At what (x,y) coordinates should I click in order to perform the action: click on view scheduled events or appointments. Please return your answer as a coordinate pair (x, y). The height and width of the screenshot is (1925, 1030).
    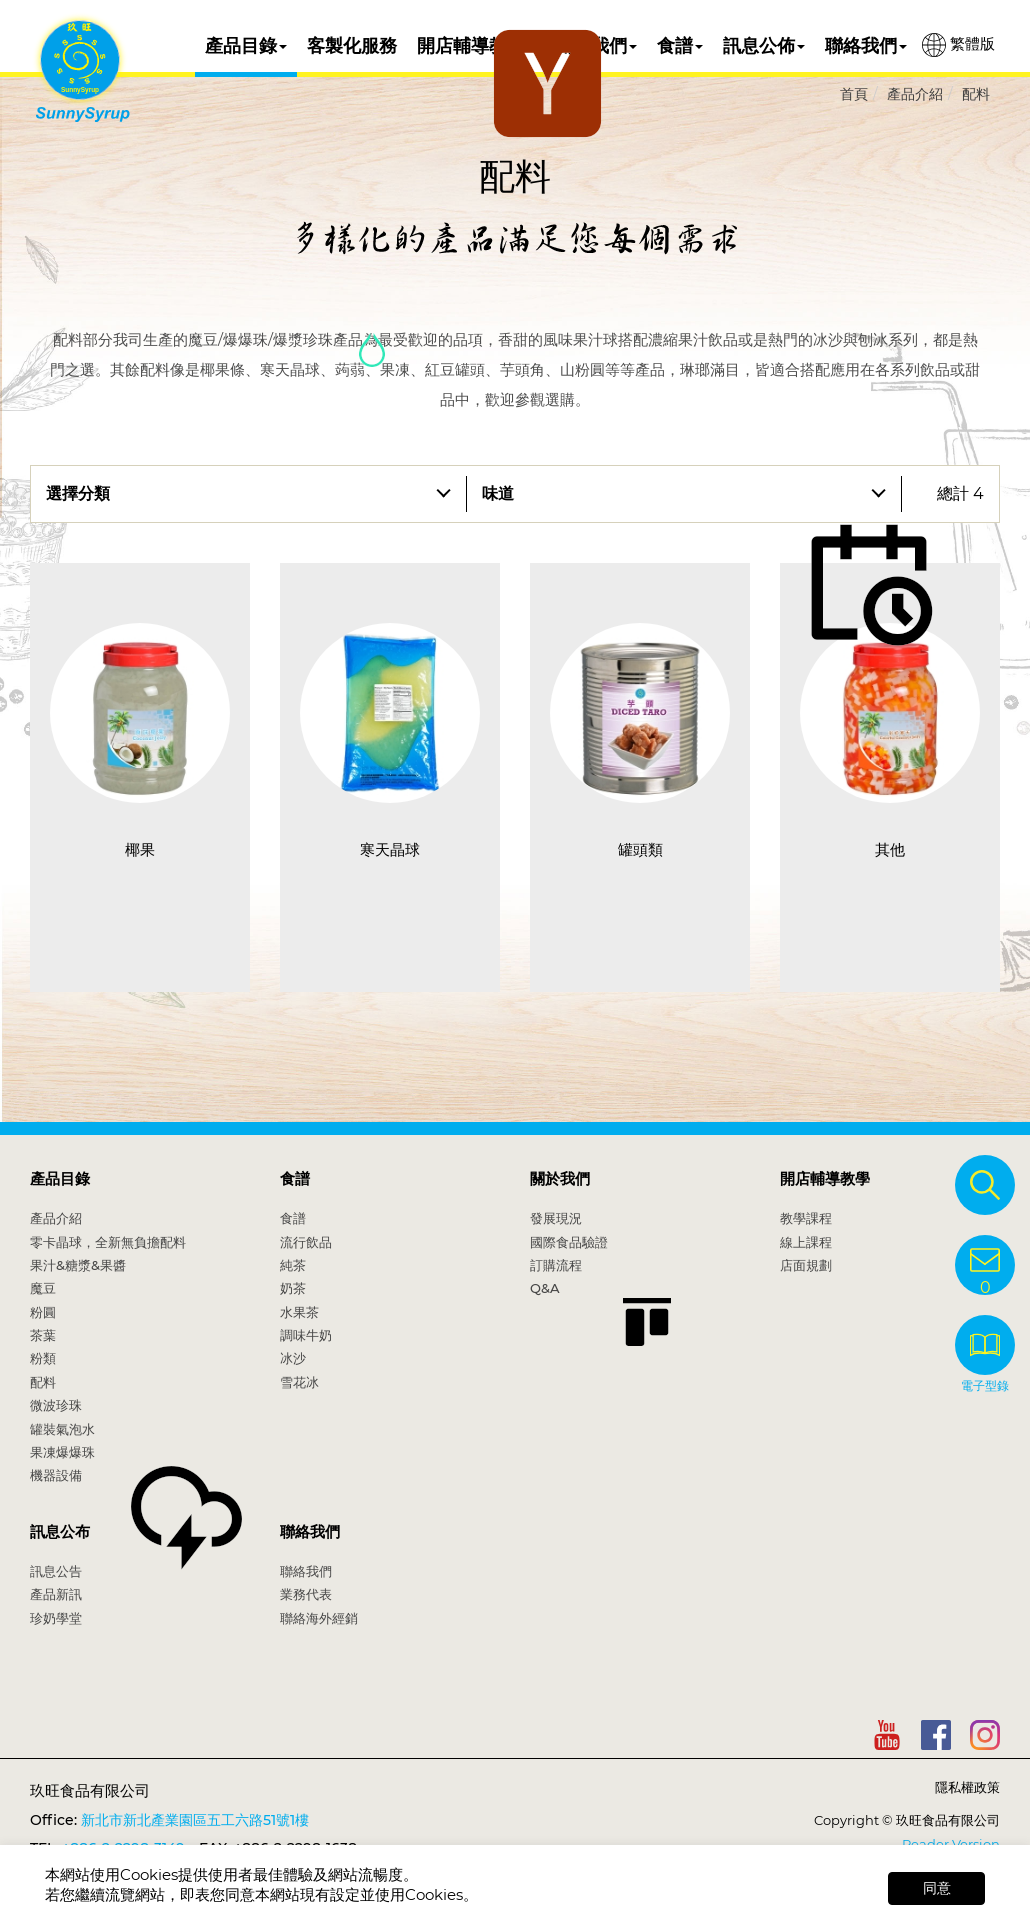
    Looking at the image, I should click on (869, 588).